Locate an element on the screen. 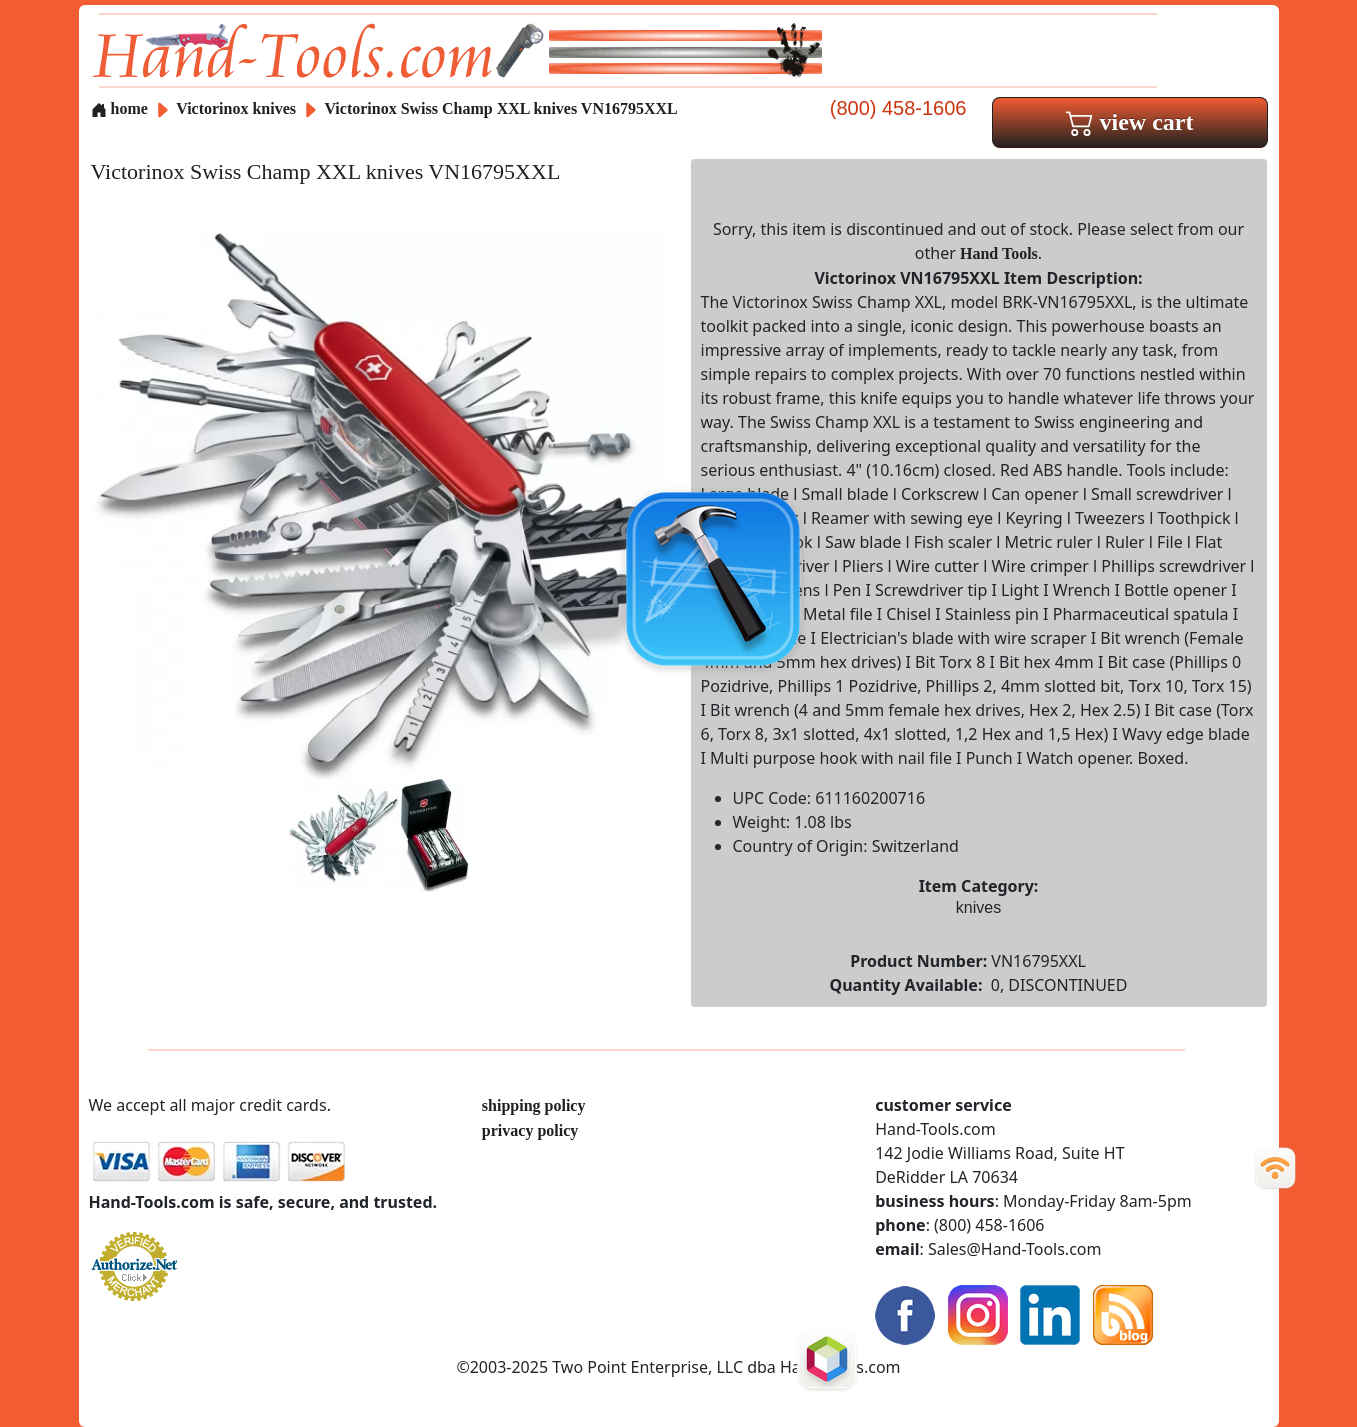 This screenshot has width=1357, height=1427. open NetBeans IDE is located at coordinates (827, 1359).